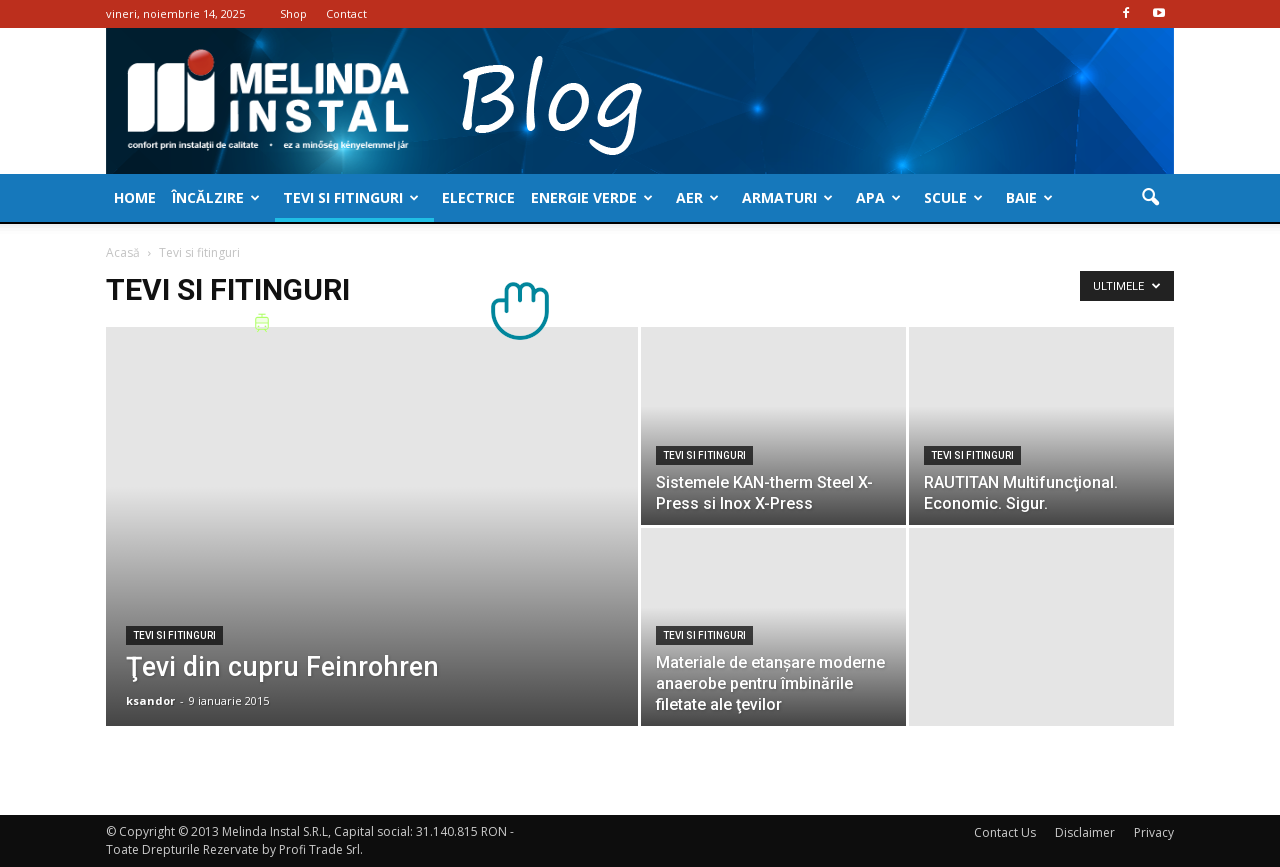 This screenshot has width=1280, height=867. Describe the element at coordinates (262, 323) in the screenshot. I see `view tram or streetcar routes` at that location.